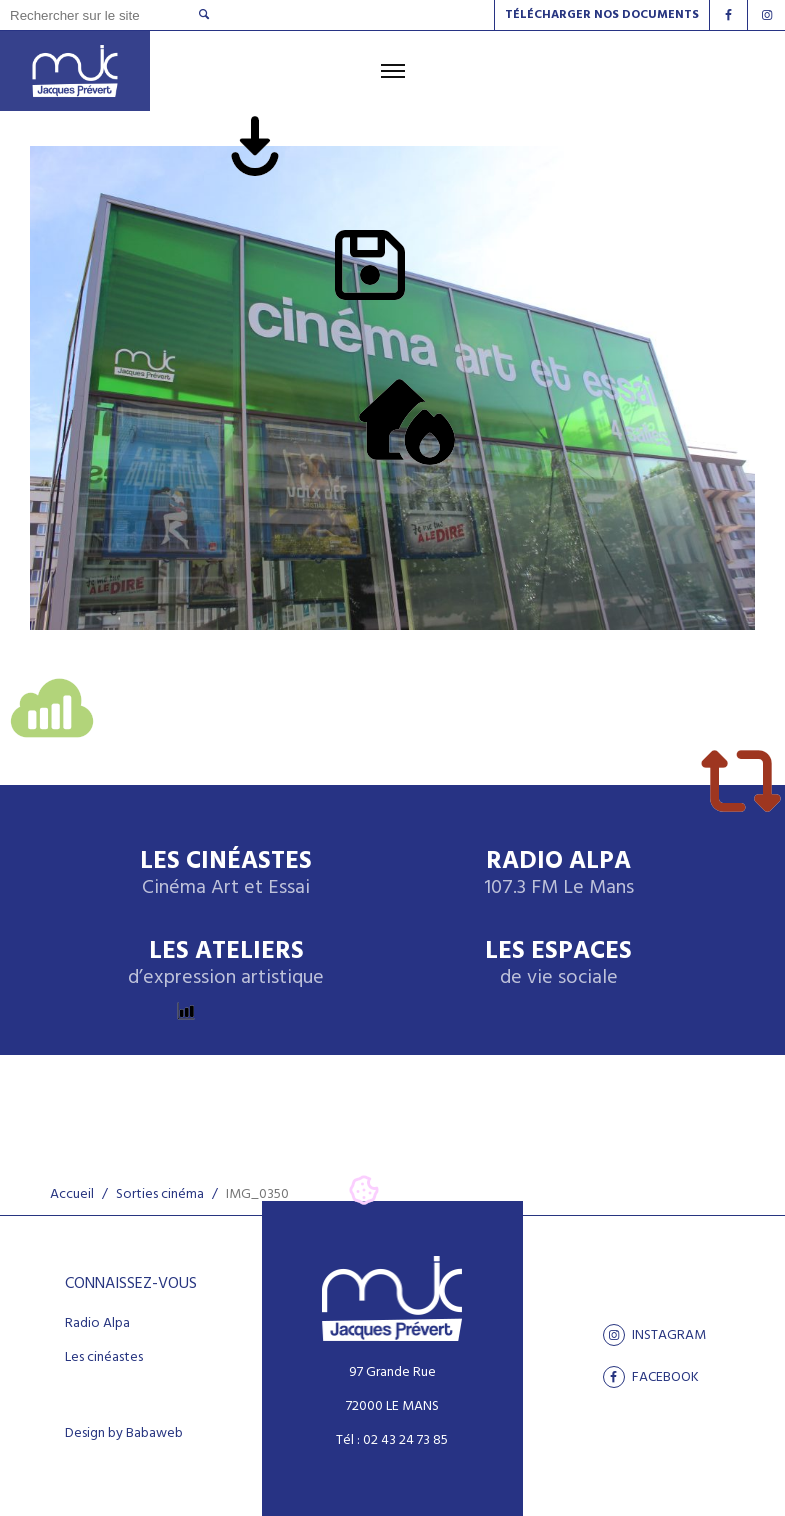 The image size is (785, 1516). I want to click on retweet or repost this content, so click(741, 781).